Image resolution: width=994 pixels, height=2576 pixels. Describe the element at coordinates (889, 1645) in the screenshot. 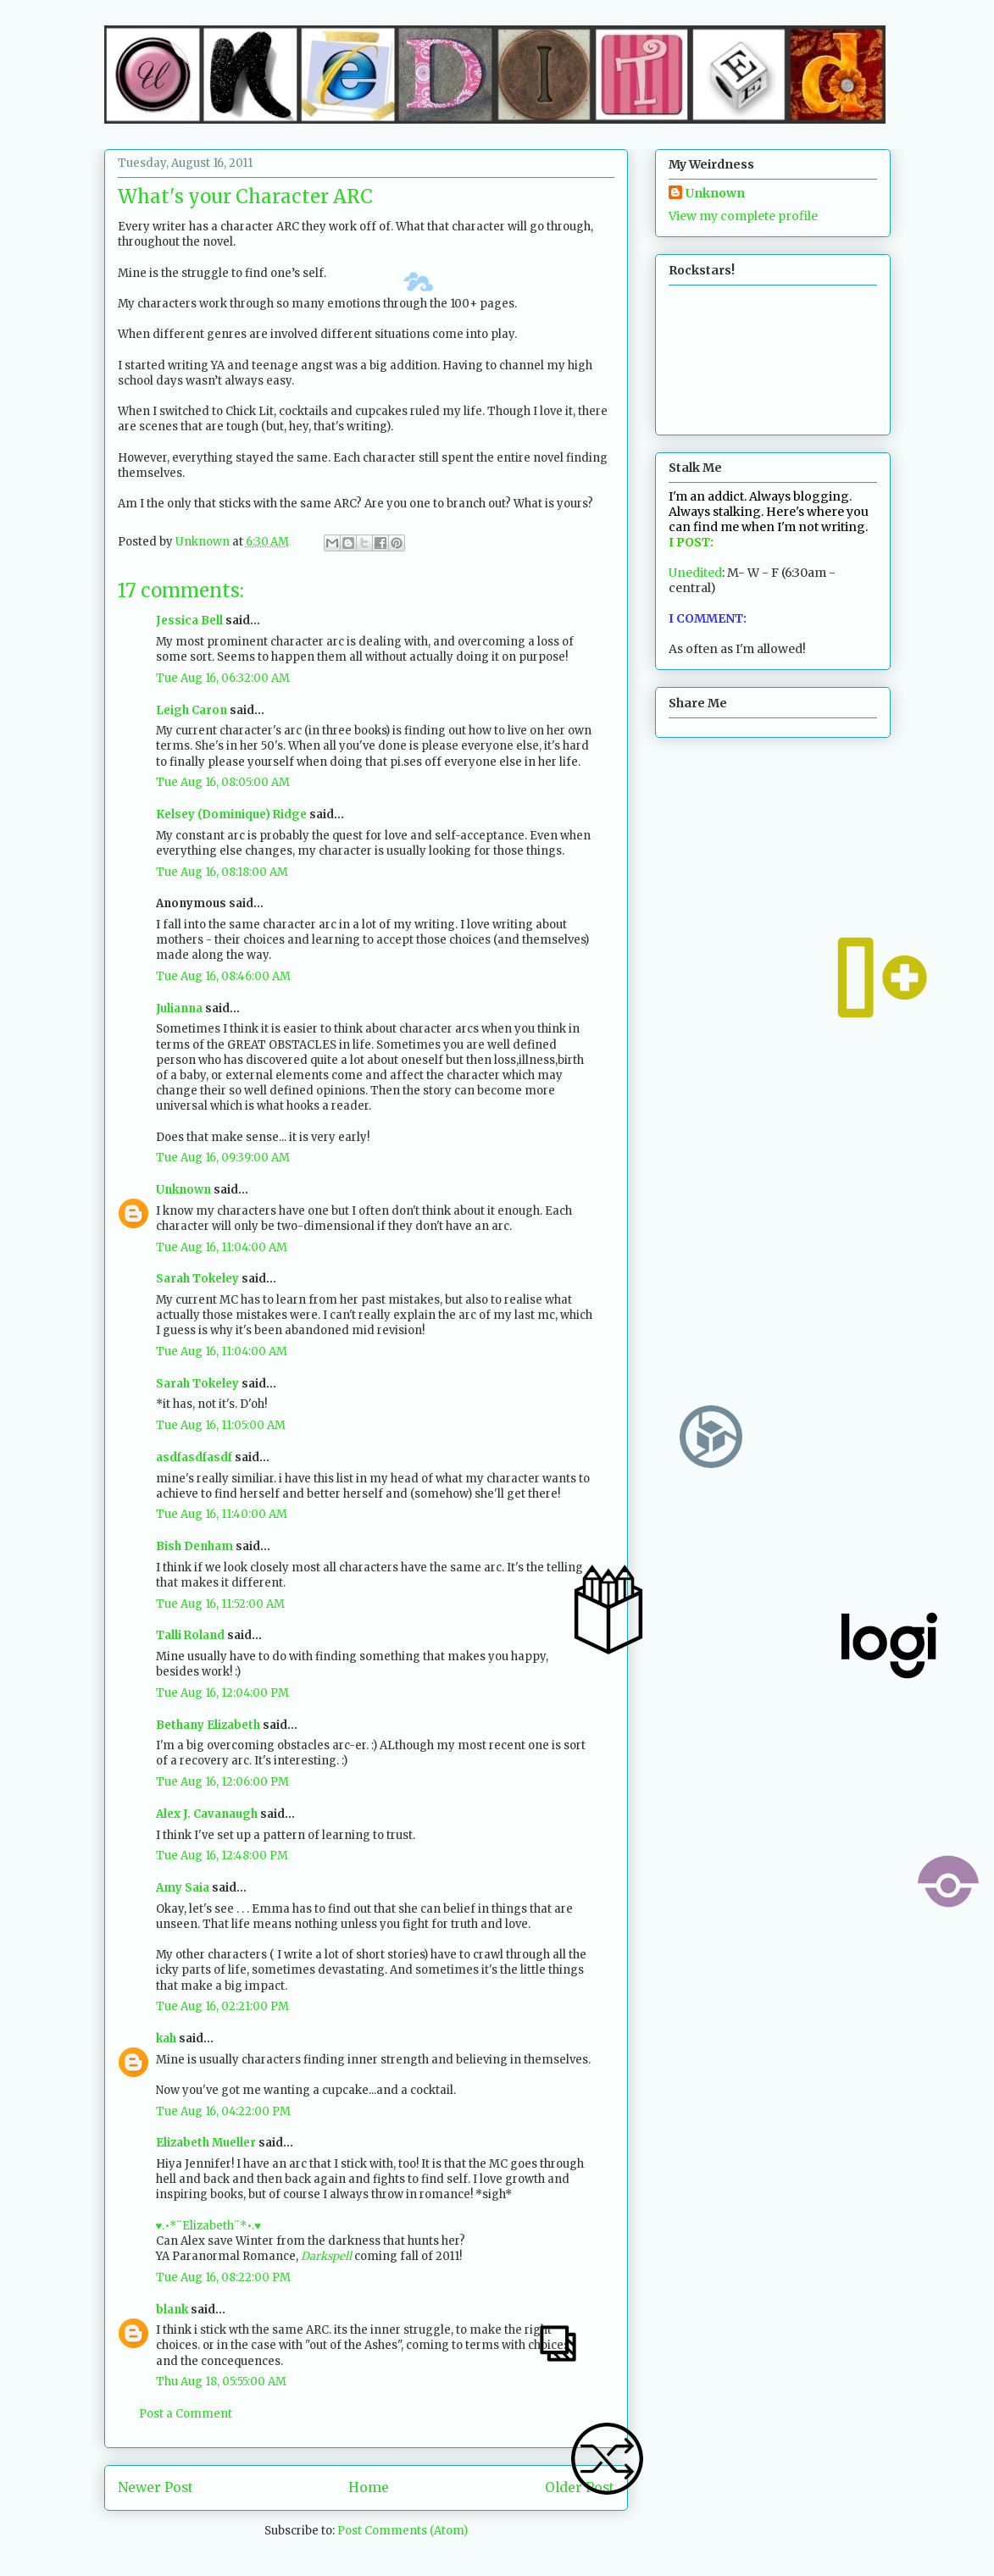

I see `Logitech brand logo` at that location.